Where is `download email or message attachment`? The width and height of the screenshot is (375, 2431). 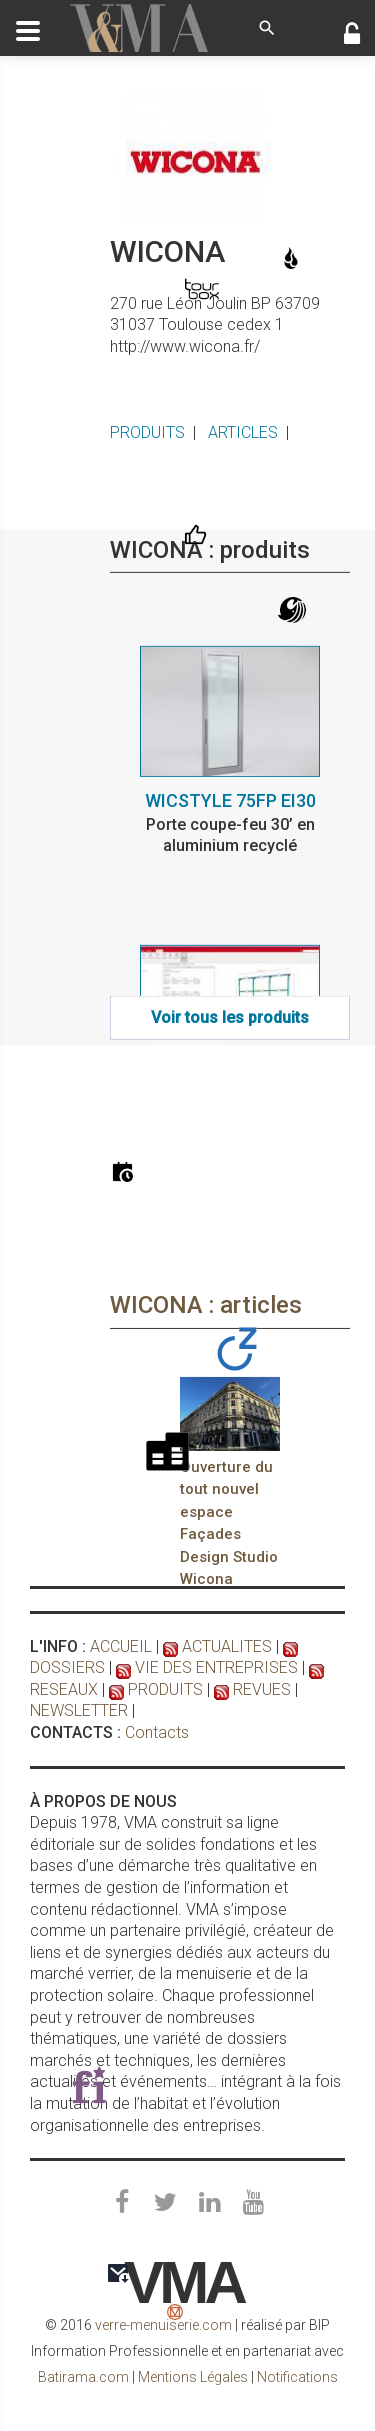 download email or message attachment is located at coordinates (118, 2273).